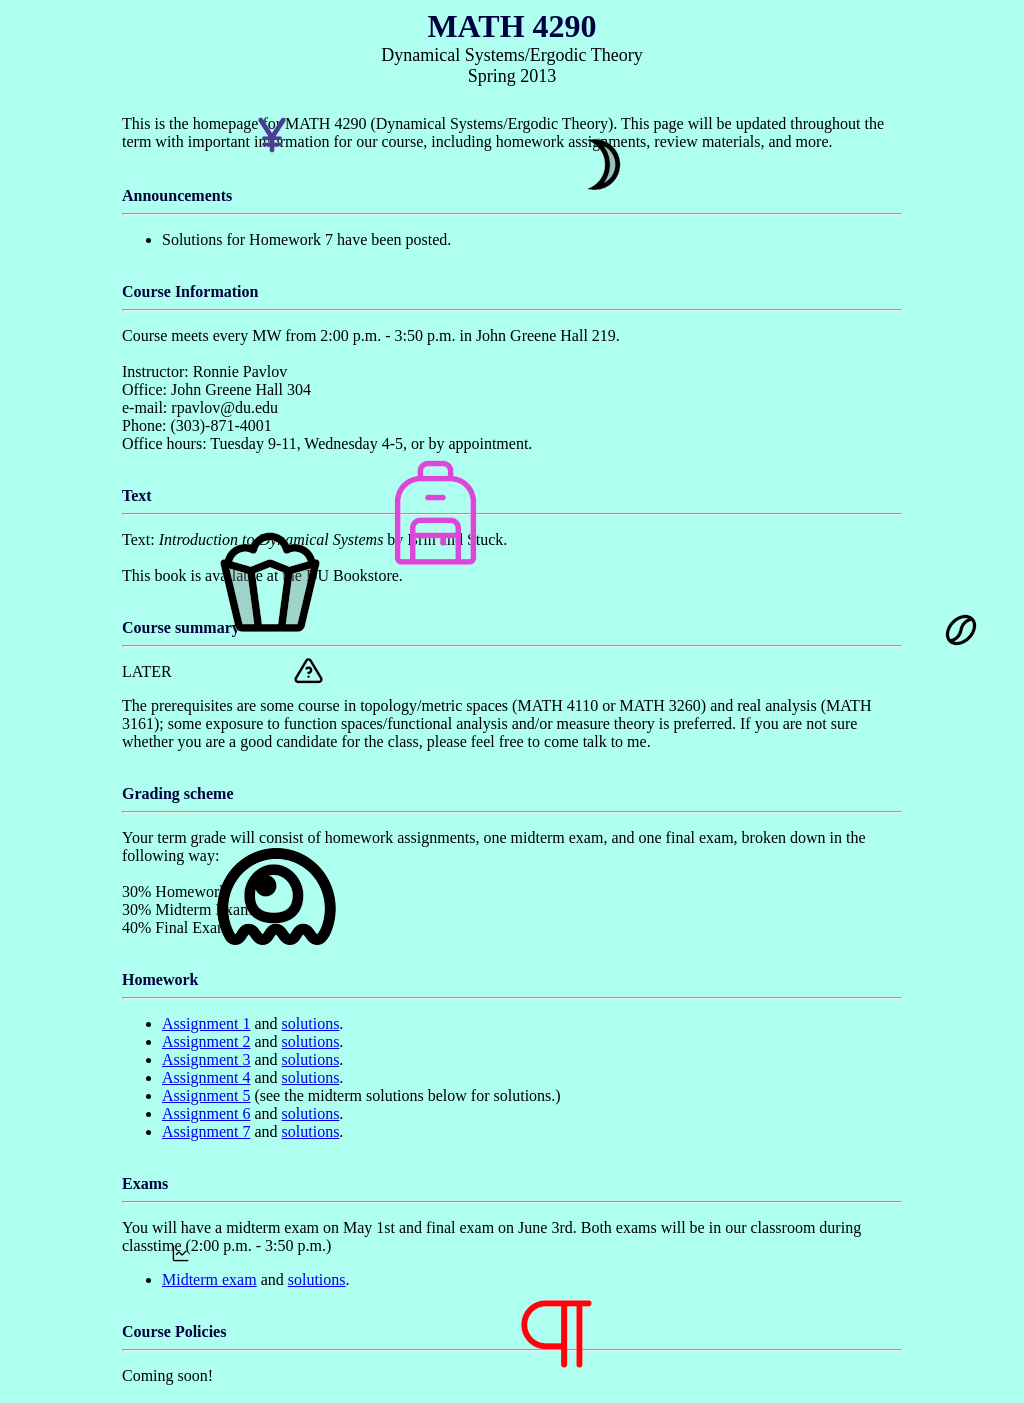 Image resolution: width=1024 pixels, height=1403 pixels. I want to click on select Japanese yen as currency, so click(272, 135).